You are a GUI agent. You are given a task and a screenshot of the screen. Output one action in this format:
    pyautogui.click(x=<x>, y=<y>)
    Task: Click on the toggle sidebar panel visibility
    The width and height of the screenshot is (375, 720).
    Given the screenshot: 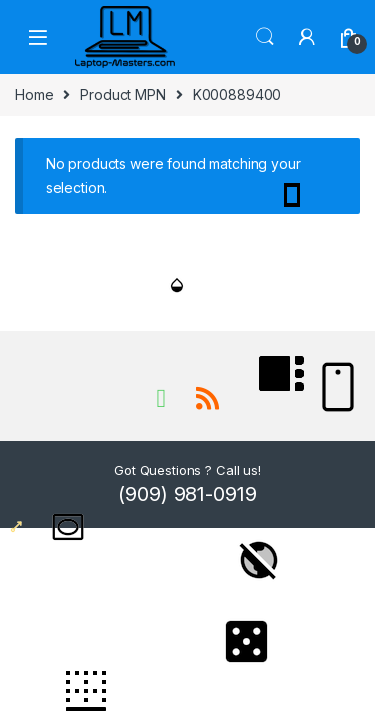 What is the action you would take?
    pyautogui.click(x=281, y=373)
    